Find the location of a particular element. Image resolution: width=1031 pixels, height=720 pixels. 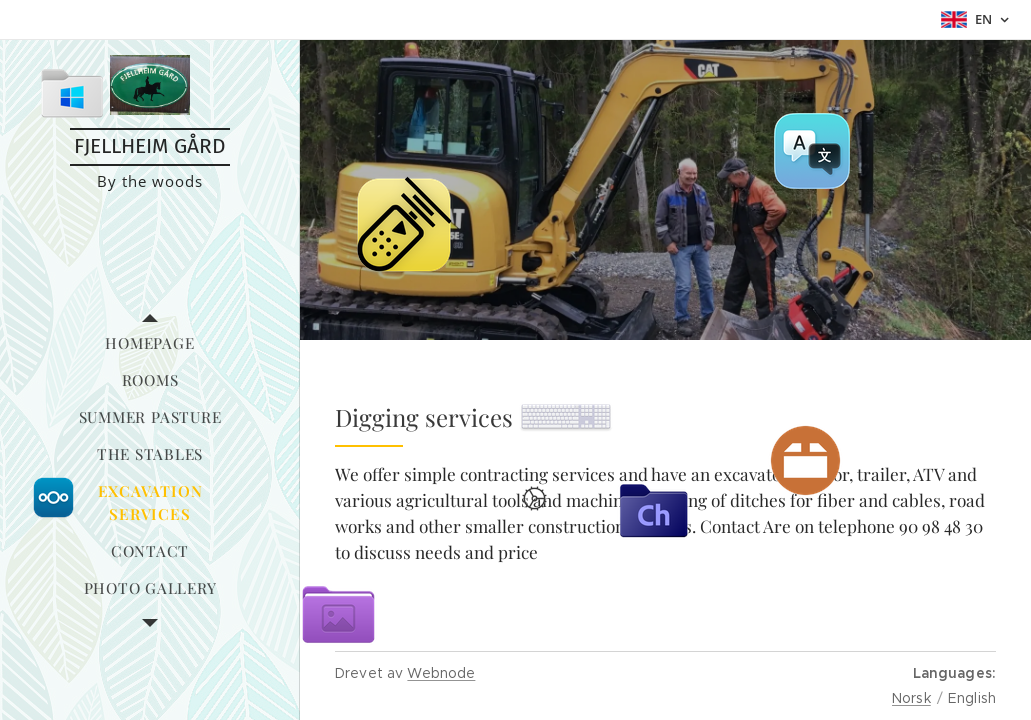

open the translate app is located at coordinates (812, 151).